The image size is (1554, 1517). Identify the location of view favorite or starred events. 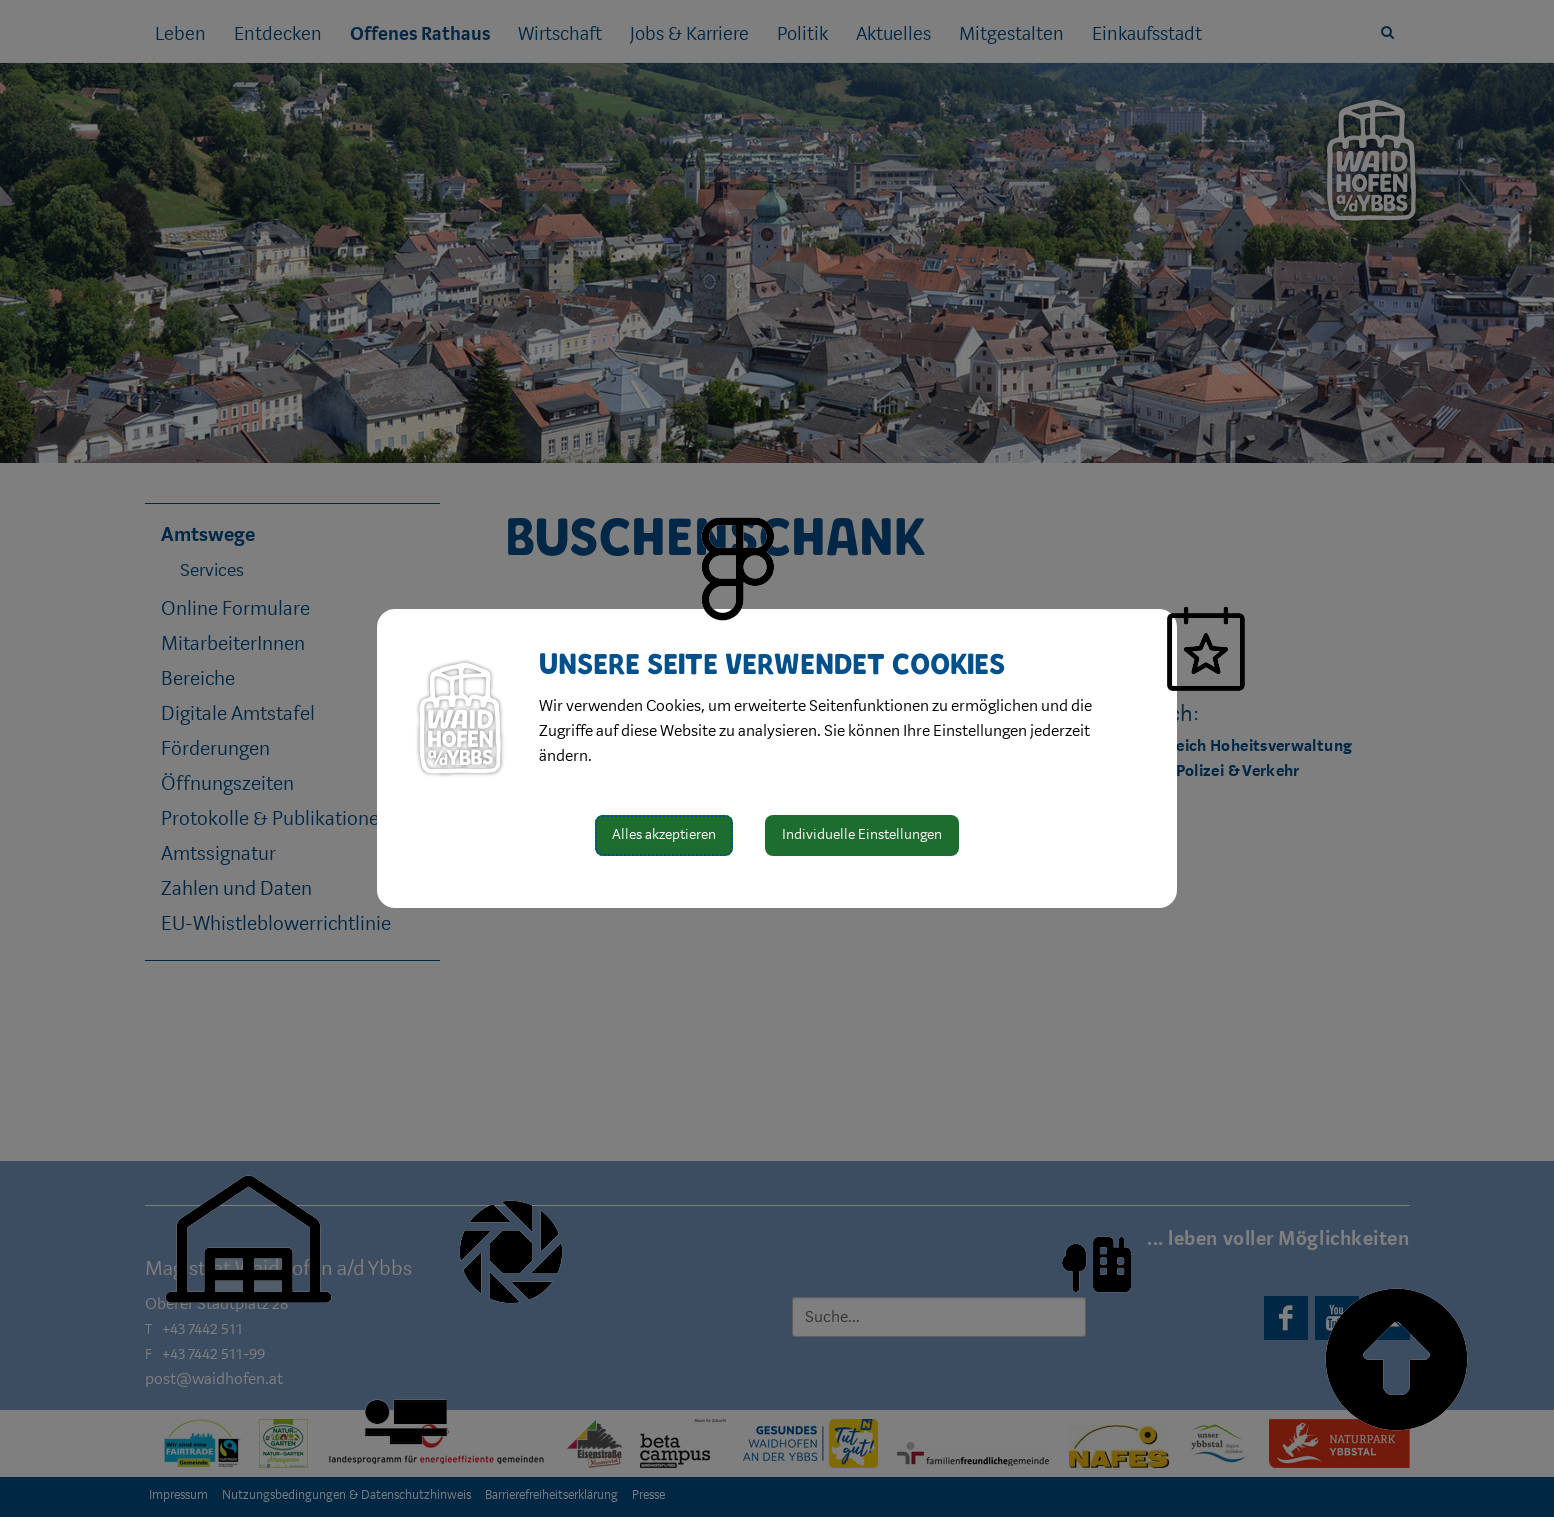
(1206, 652).